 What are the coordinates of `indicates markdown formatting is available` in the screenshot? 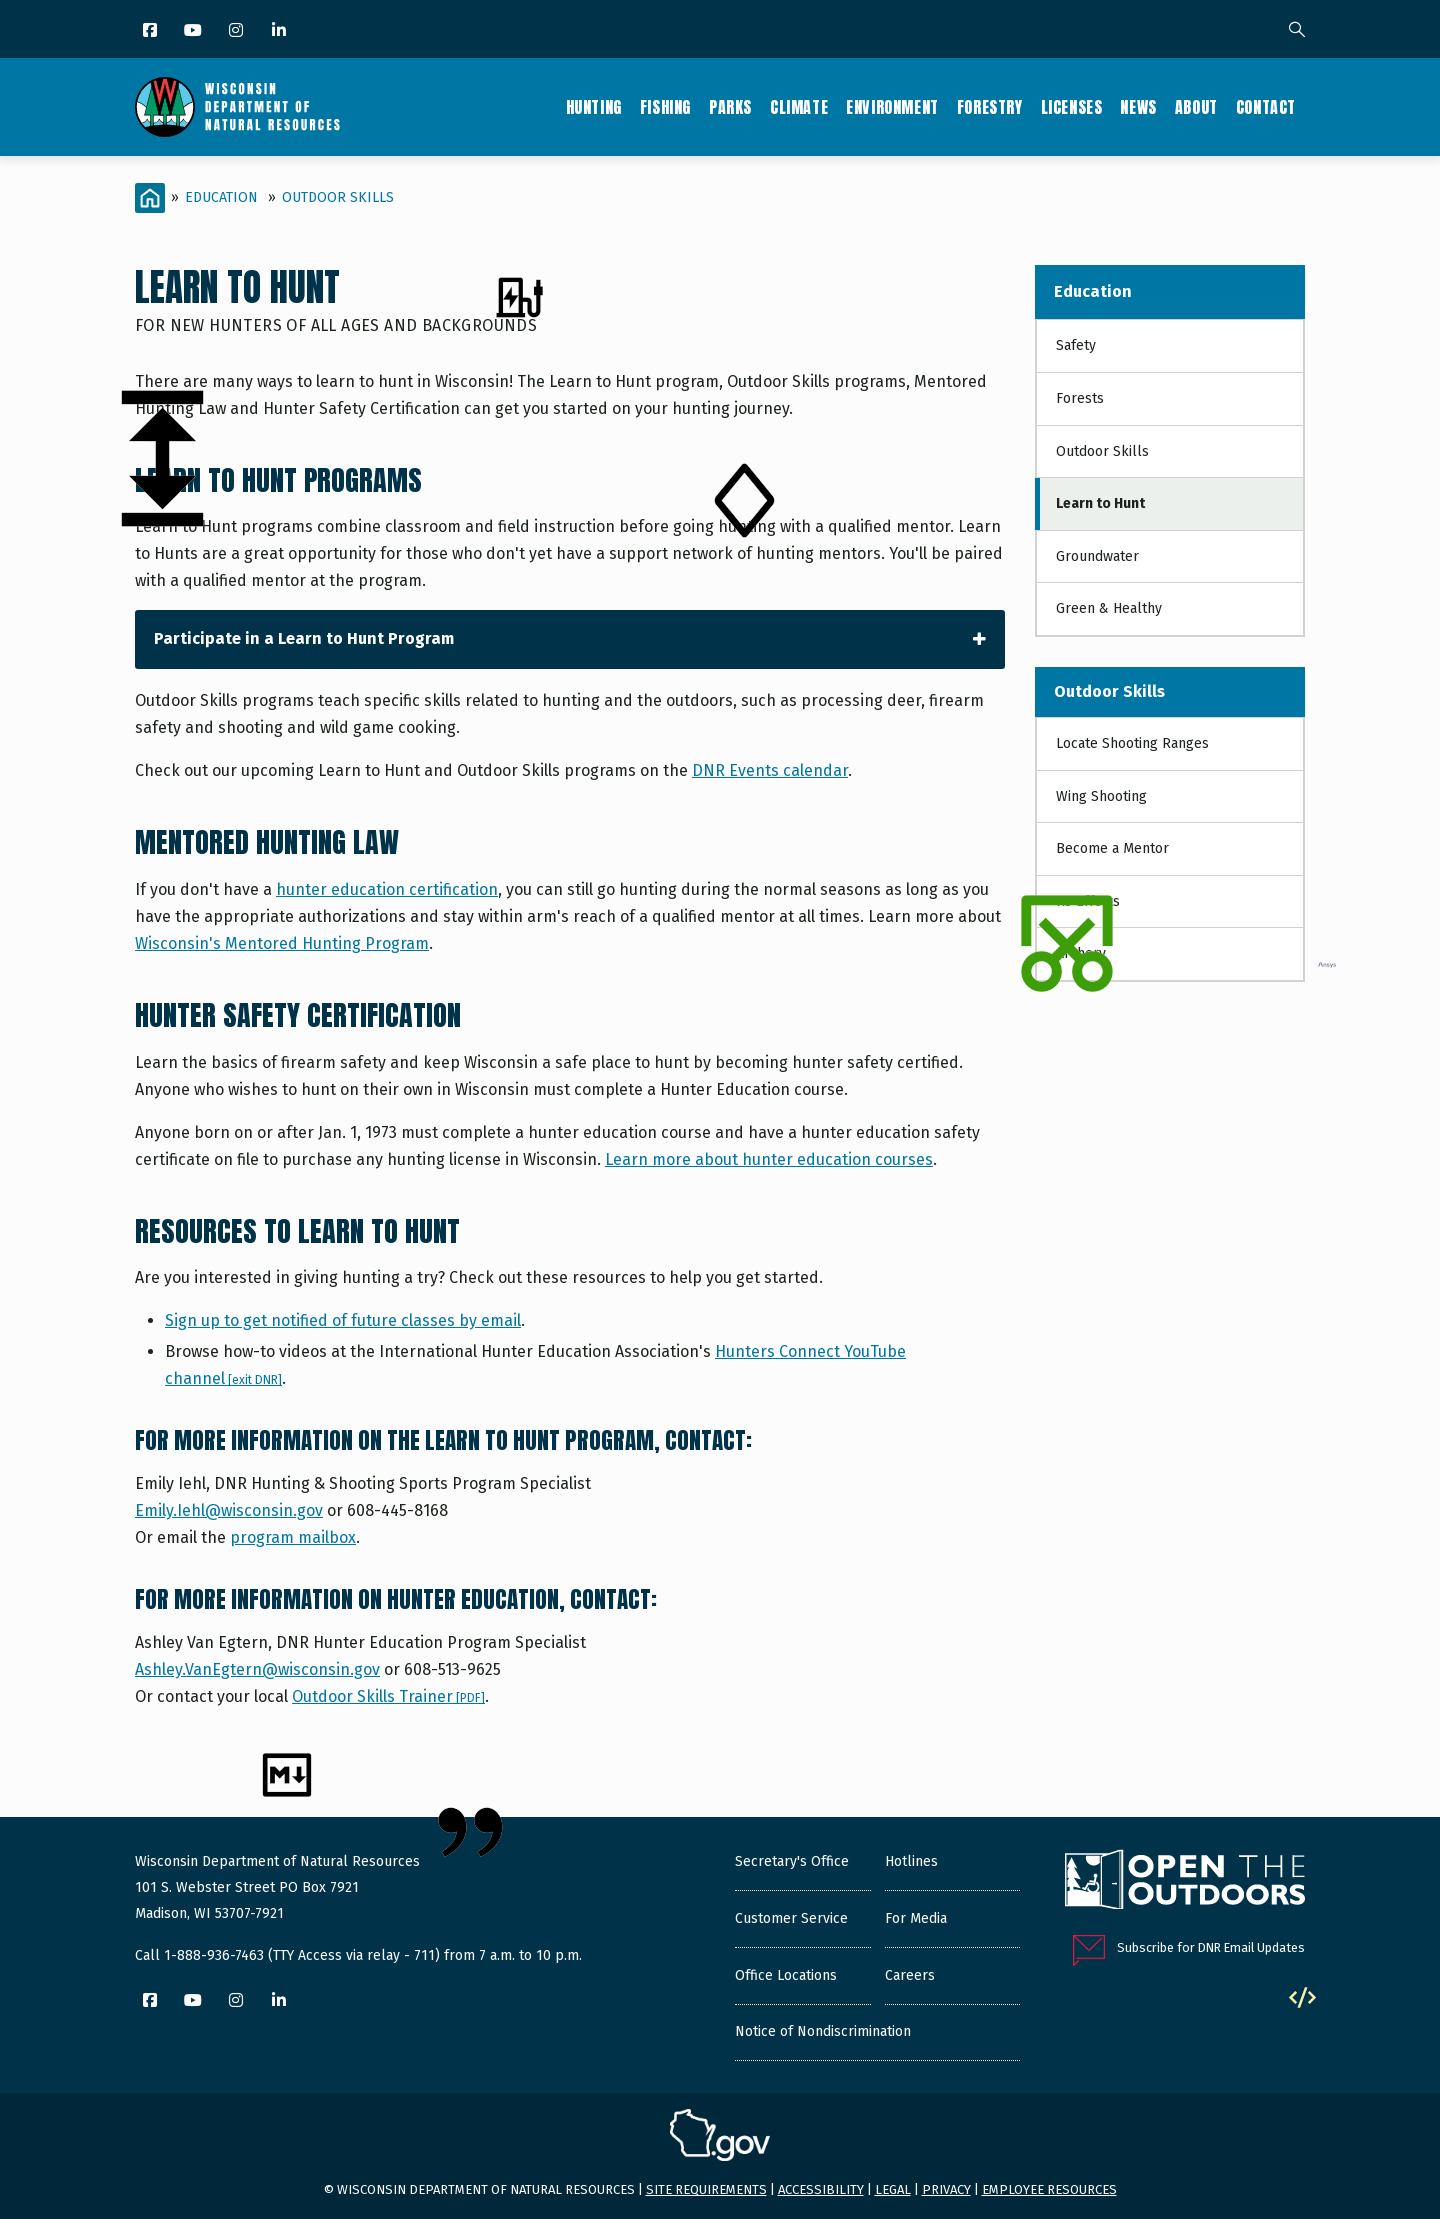 It's located at (287, 1775).